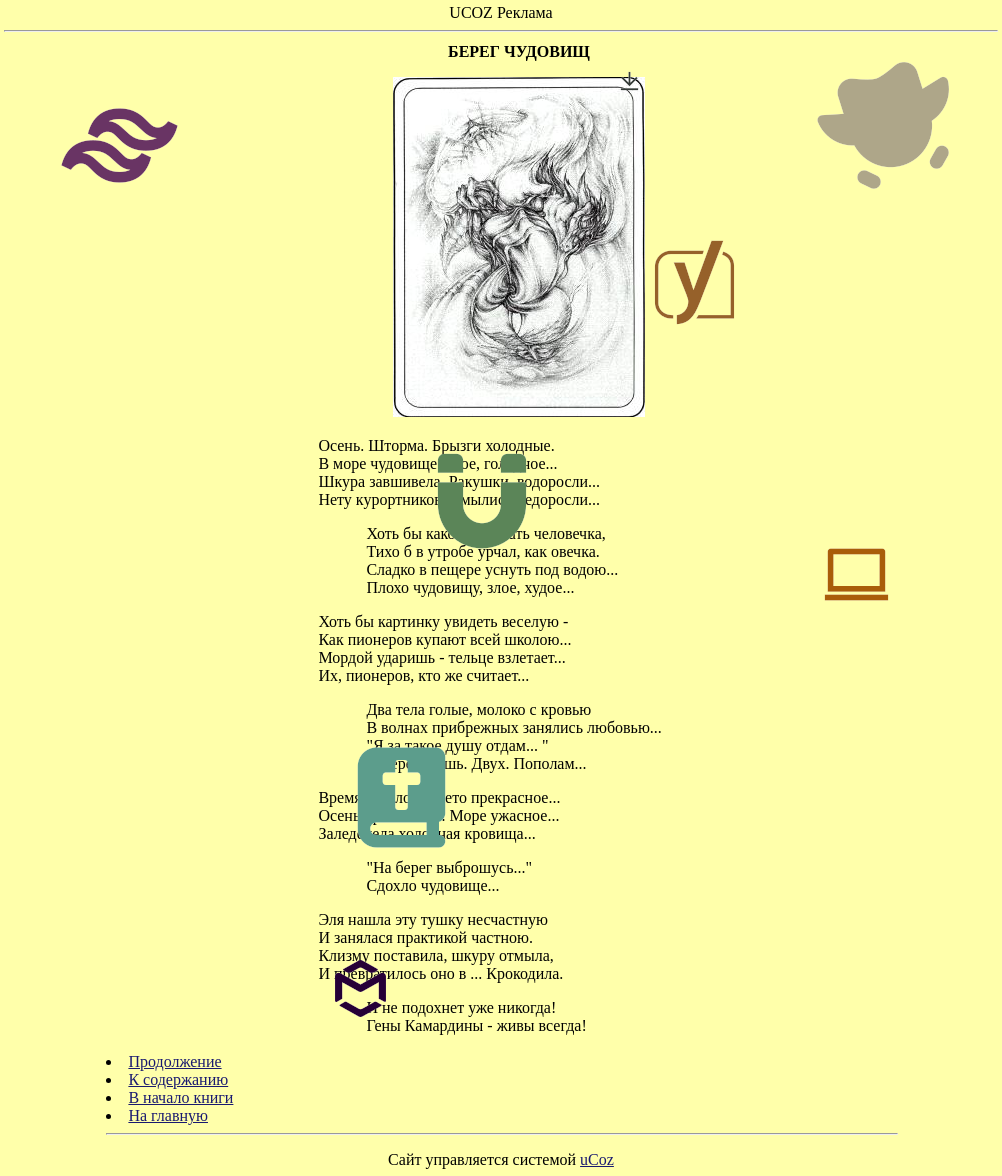 The width and height of the screenshot is (1002, 1176). I want to click on download a file or document, so click(629, 81).